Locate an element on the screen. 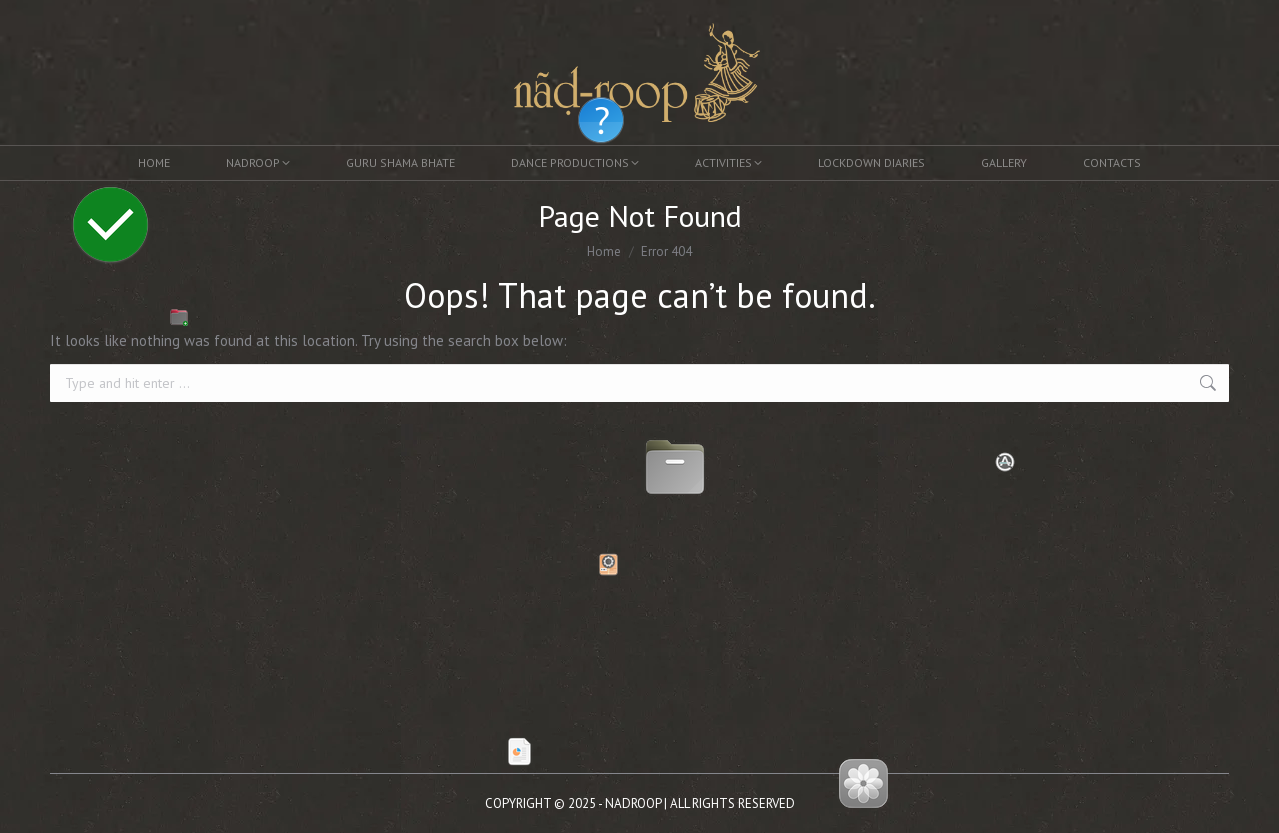 The height and width of the screenshot is (833, 1279). software installation or package setup in progress is located at coordinates (608, 564).